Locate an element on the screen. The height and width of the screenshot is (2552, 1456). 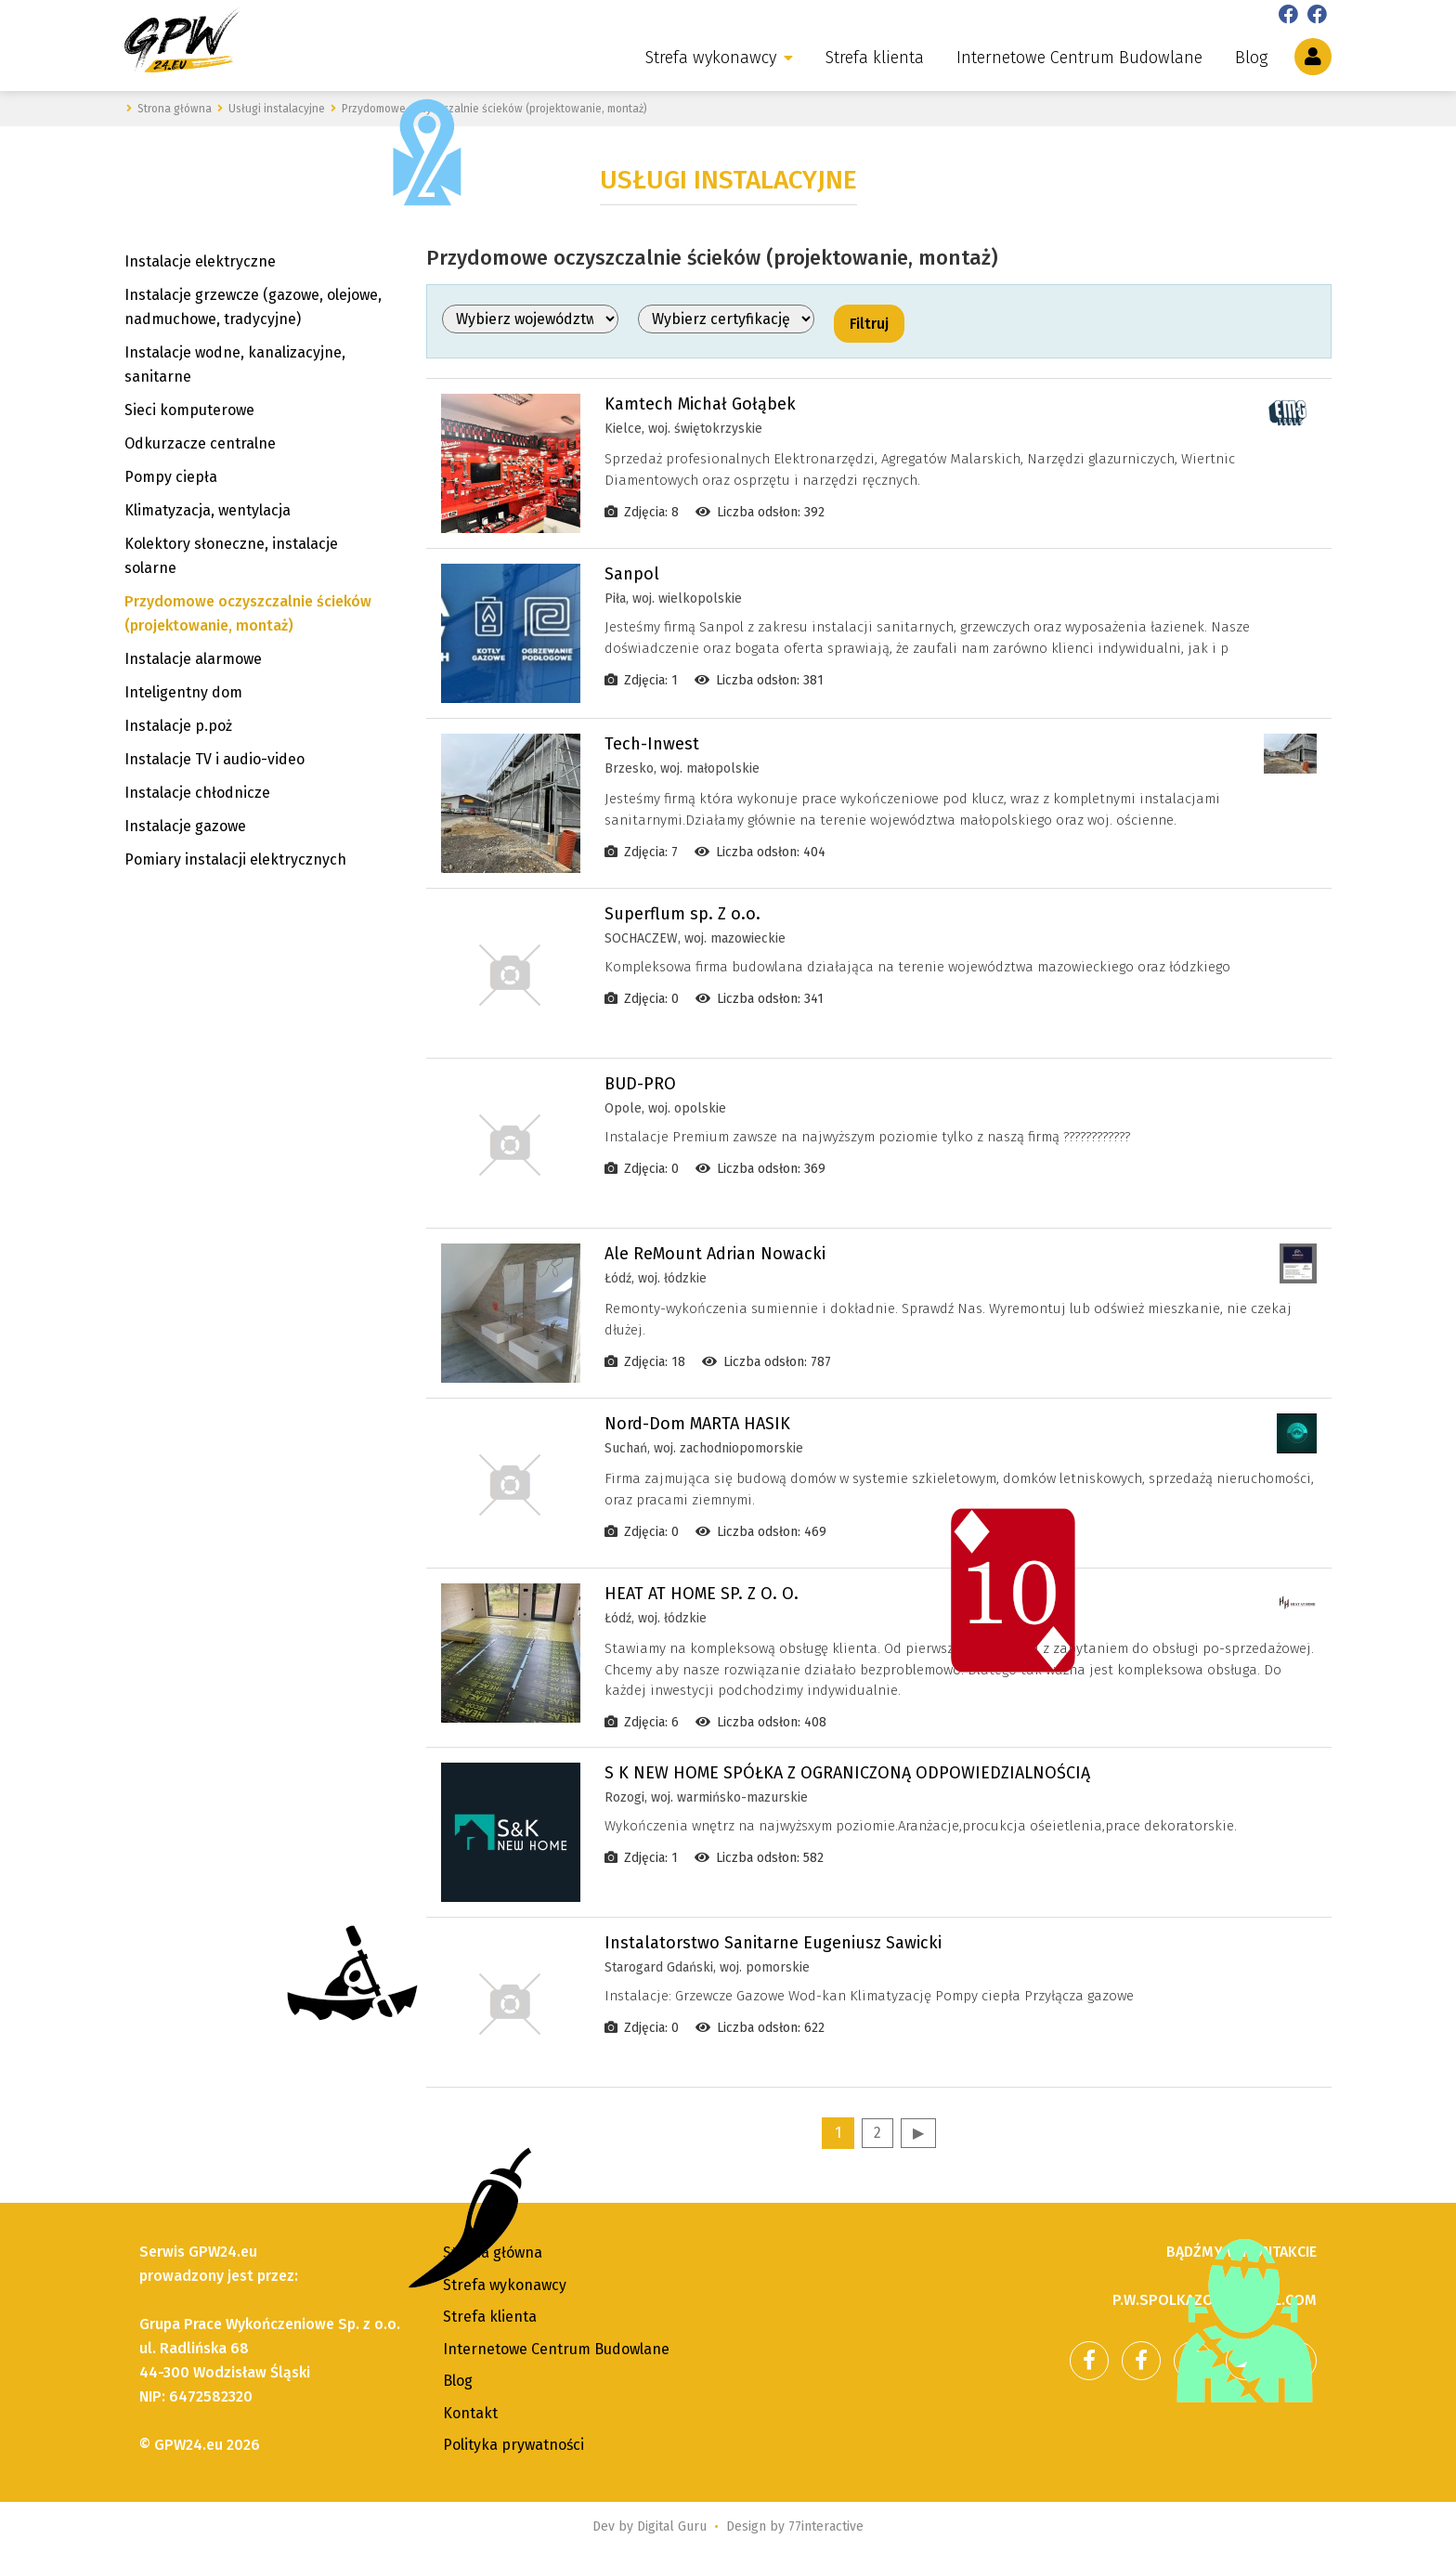
select frankenstein character or monster avatar is located at coordinates (1244, 2321).